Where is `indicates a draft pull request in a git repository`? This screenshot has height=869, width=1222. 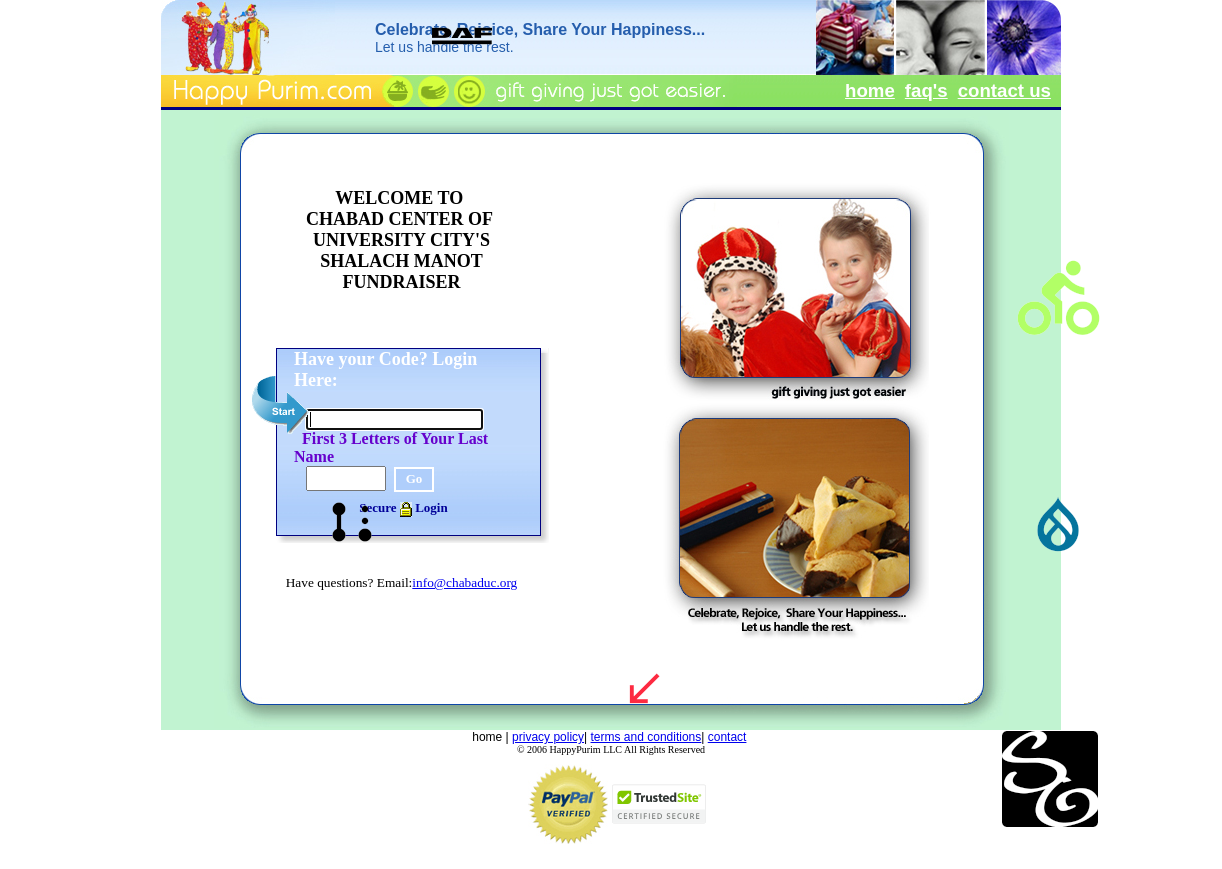 indicates a draft pull request in a git repository is located at coordinates (352, 522).